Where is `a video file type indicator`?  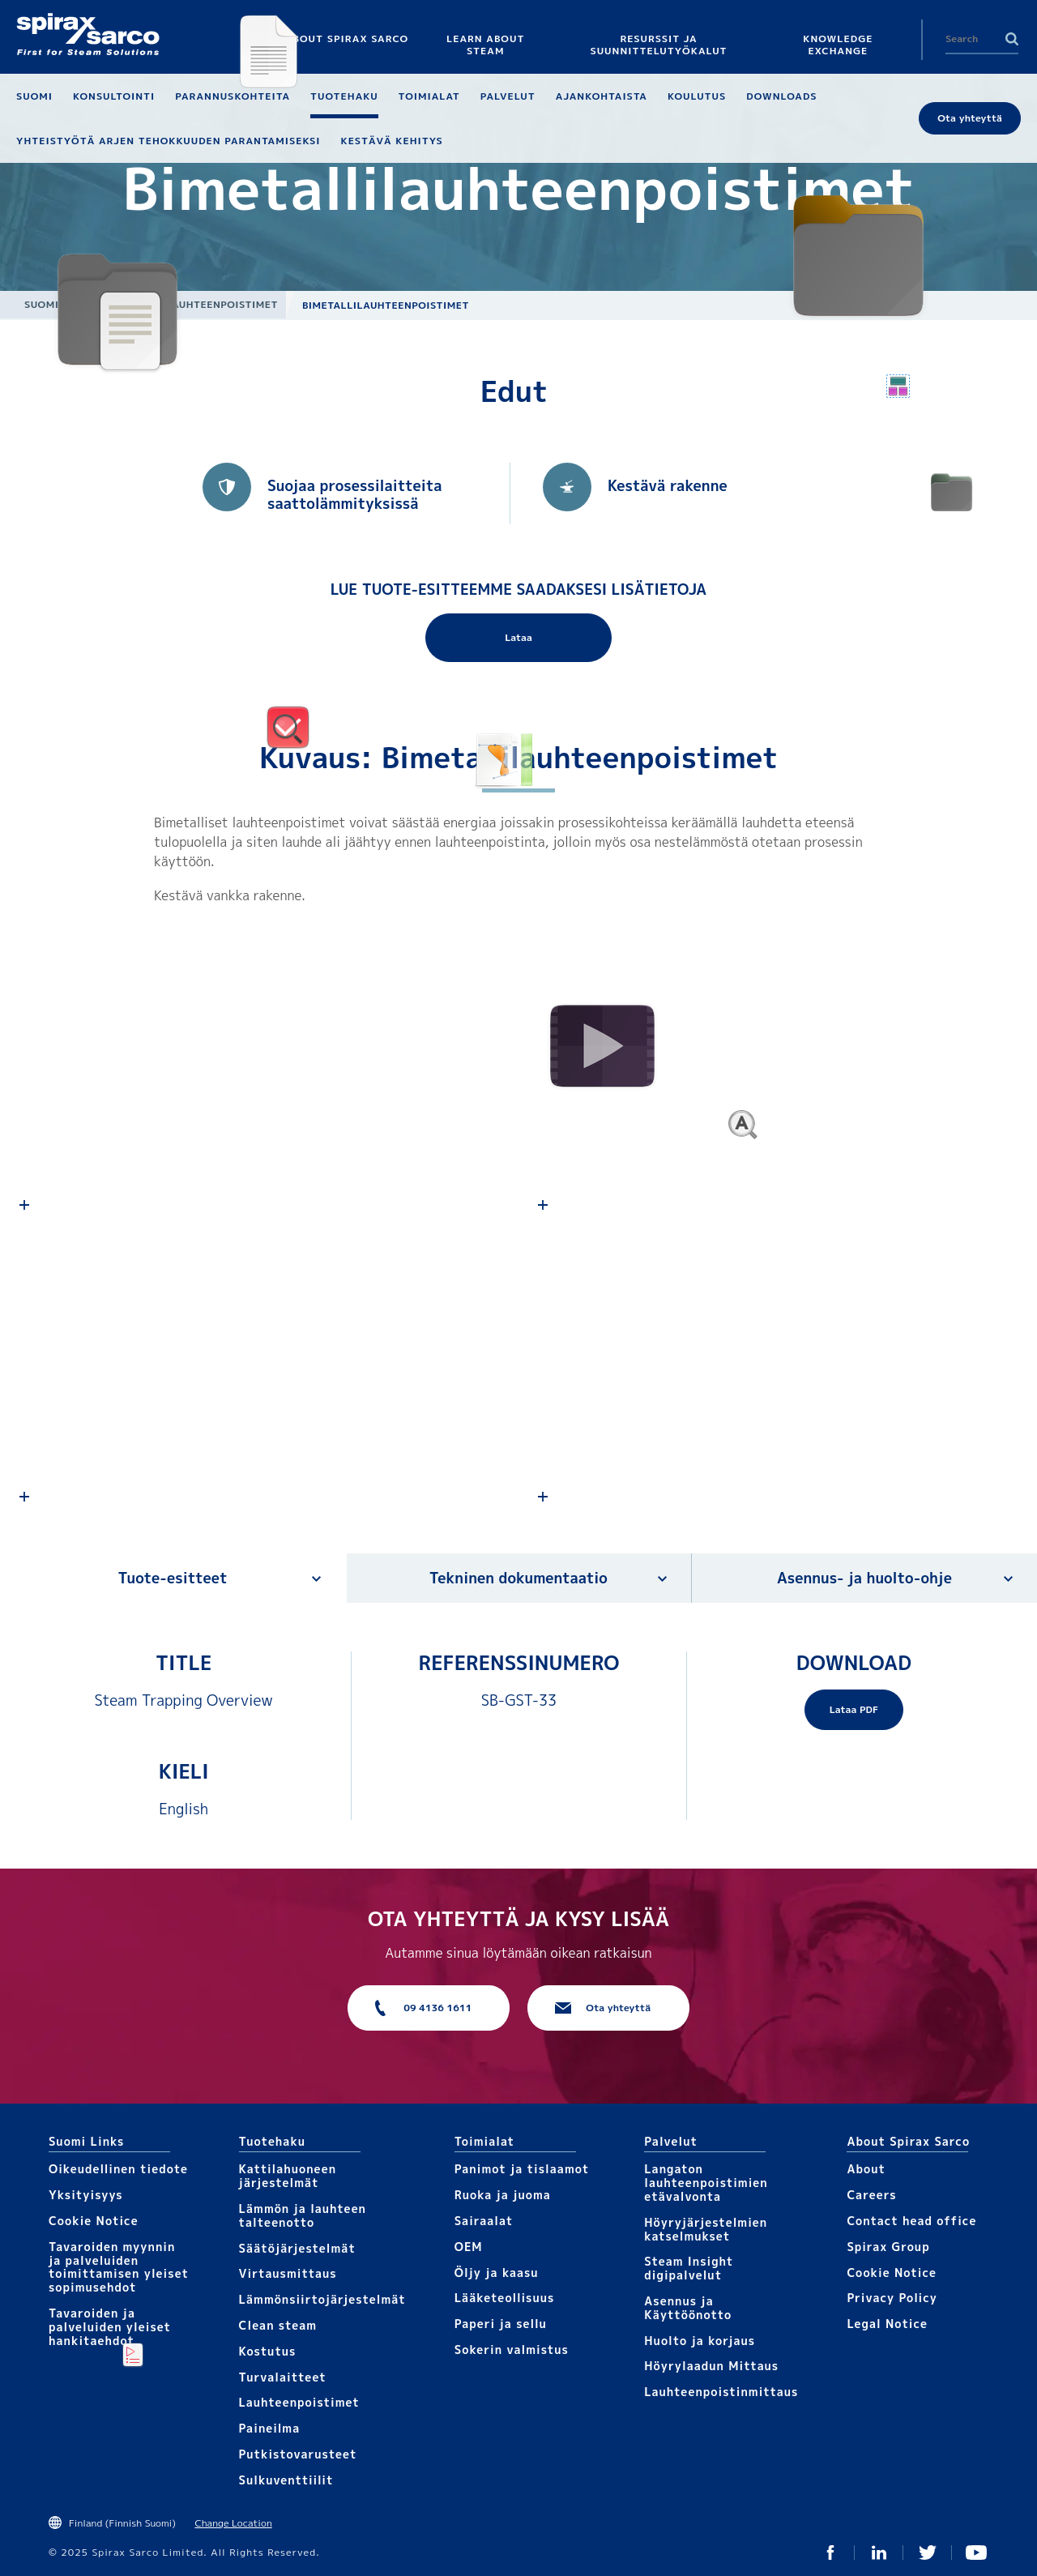
a video file type indicator is located at coordinates (602, 1038).